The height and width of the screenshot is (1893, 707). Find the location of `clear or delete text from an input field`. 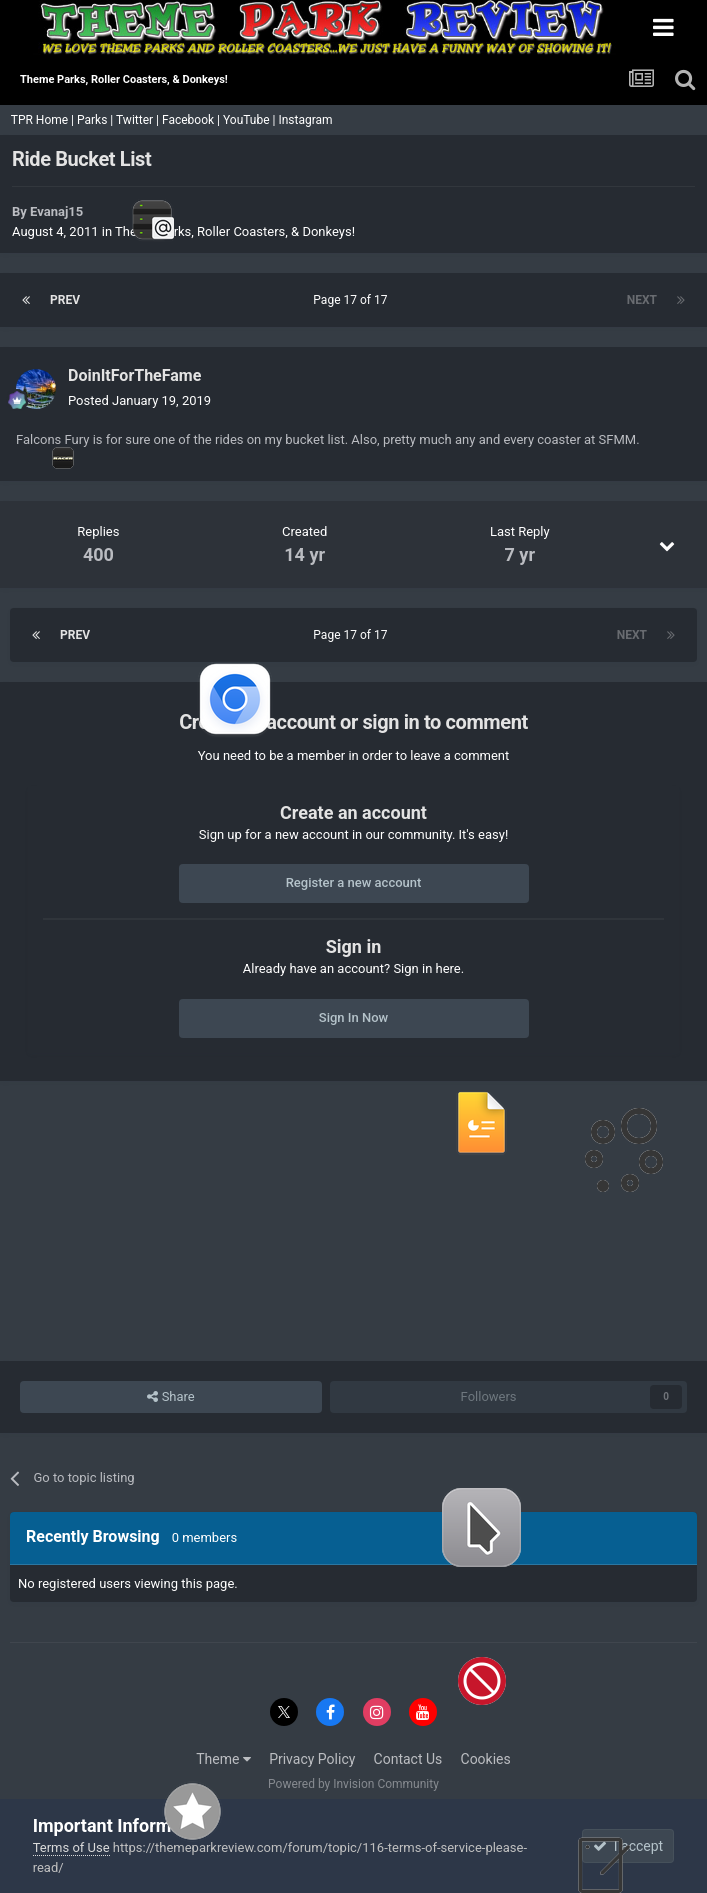

clear or delete text from an input field is located at coordinates (482, 1681).